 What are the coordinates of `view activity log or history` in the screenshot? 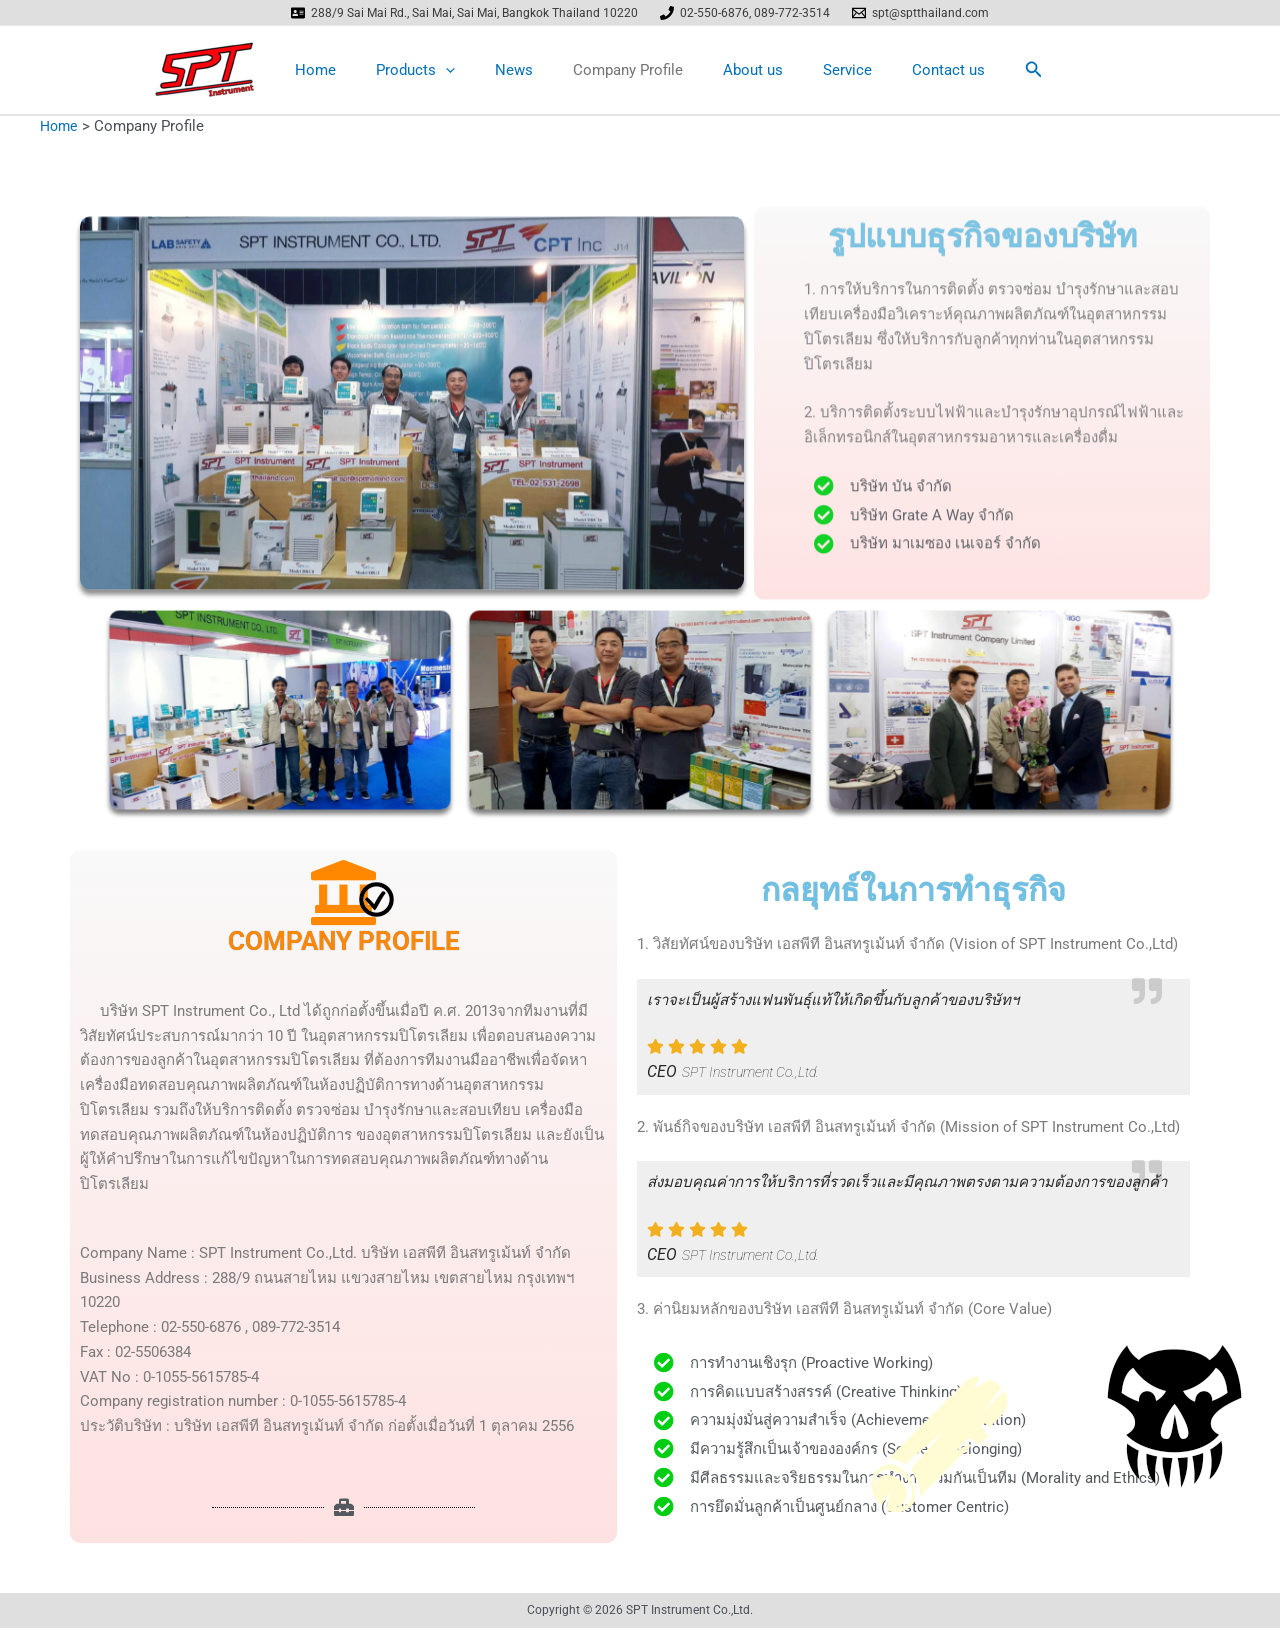 It's located at (939, 1444).